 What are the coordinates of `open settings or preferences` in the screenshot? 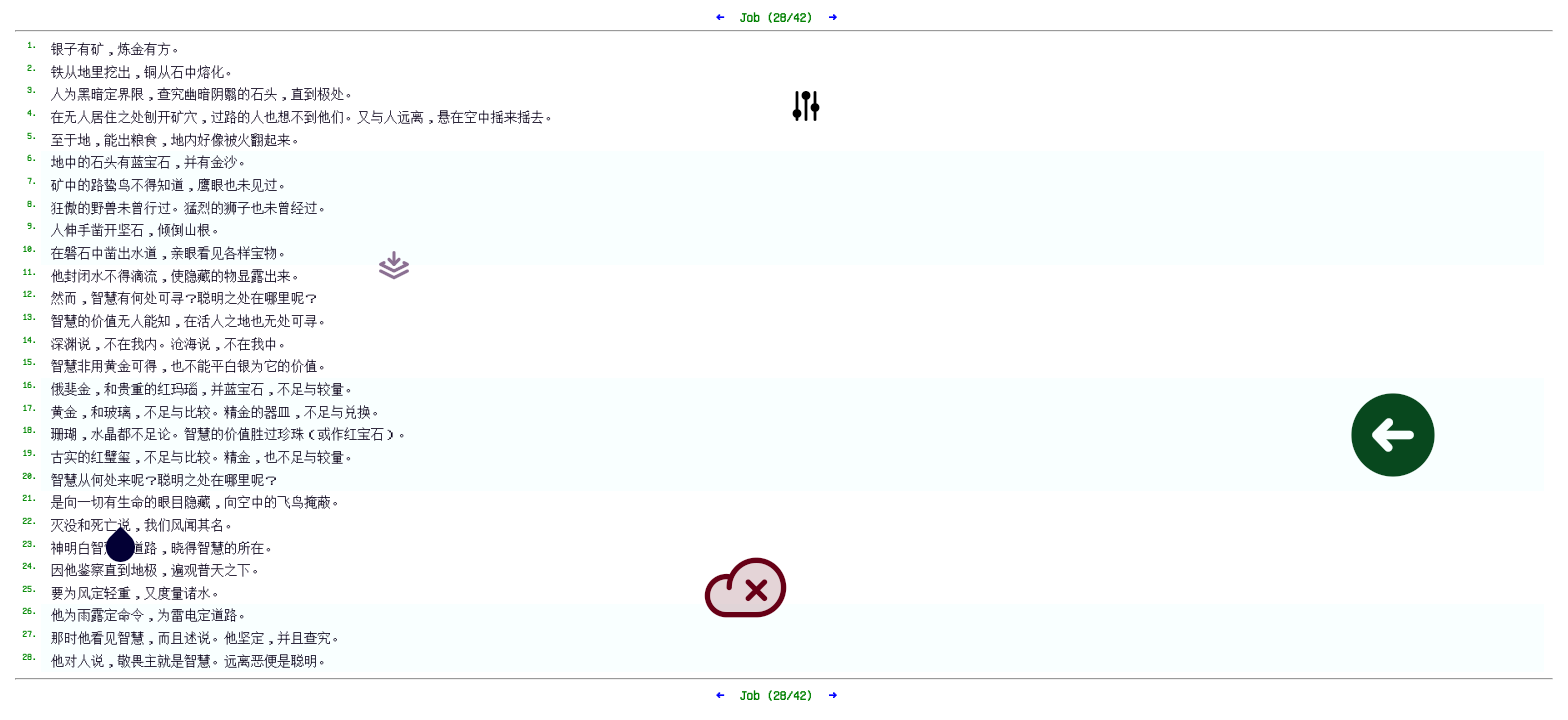 It's located at (806, 106).